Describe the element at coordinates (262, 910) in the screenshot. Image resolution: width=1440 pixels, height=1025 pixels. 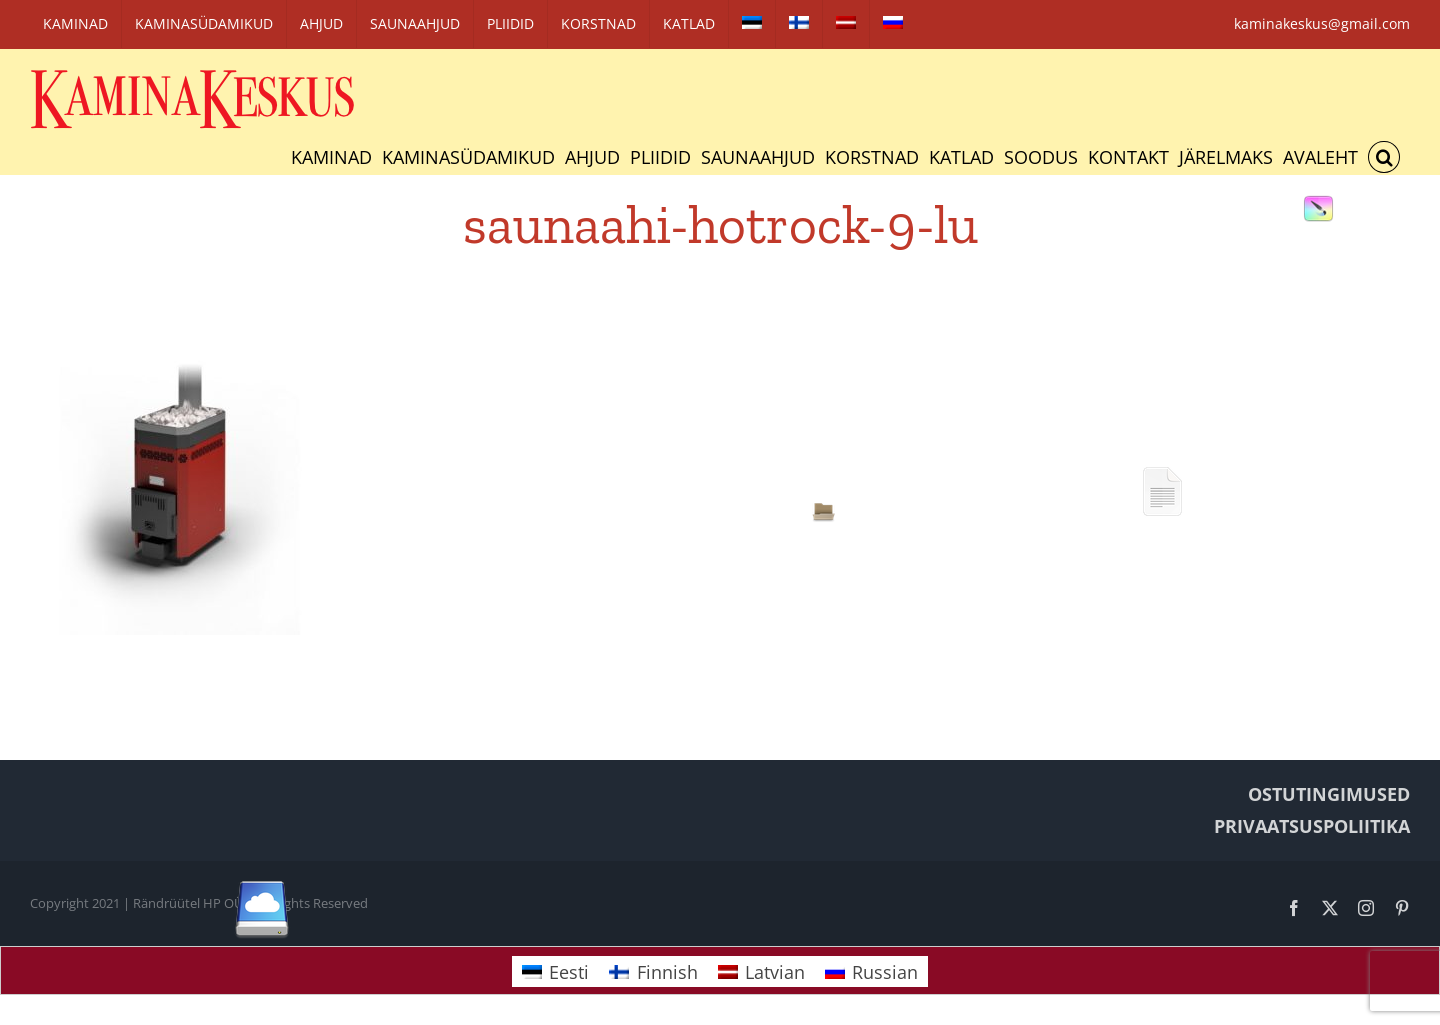
I see `access iDisk cloud storage` at that location.